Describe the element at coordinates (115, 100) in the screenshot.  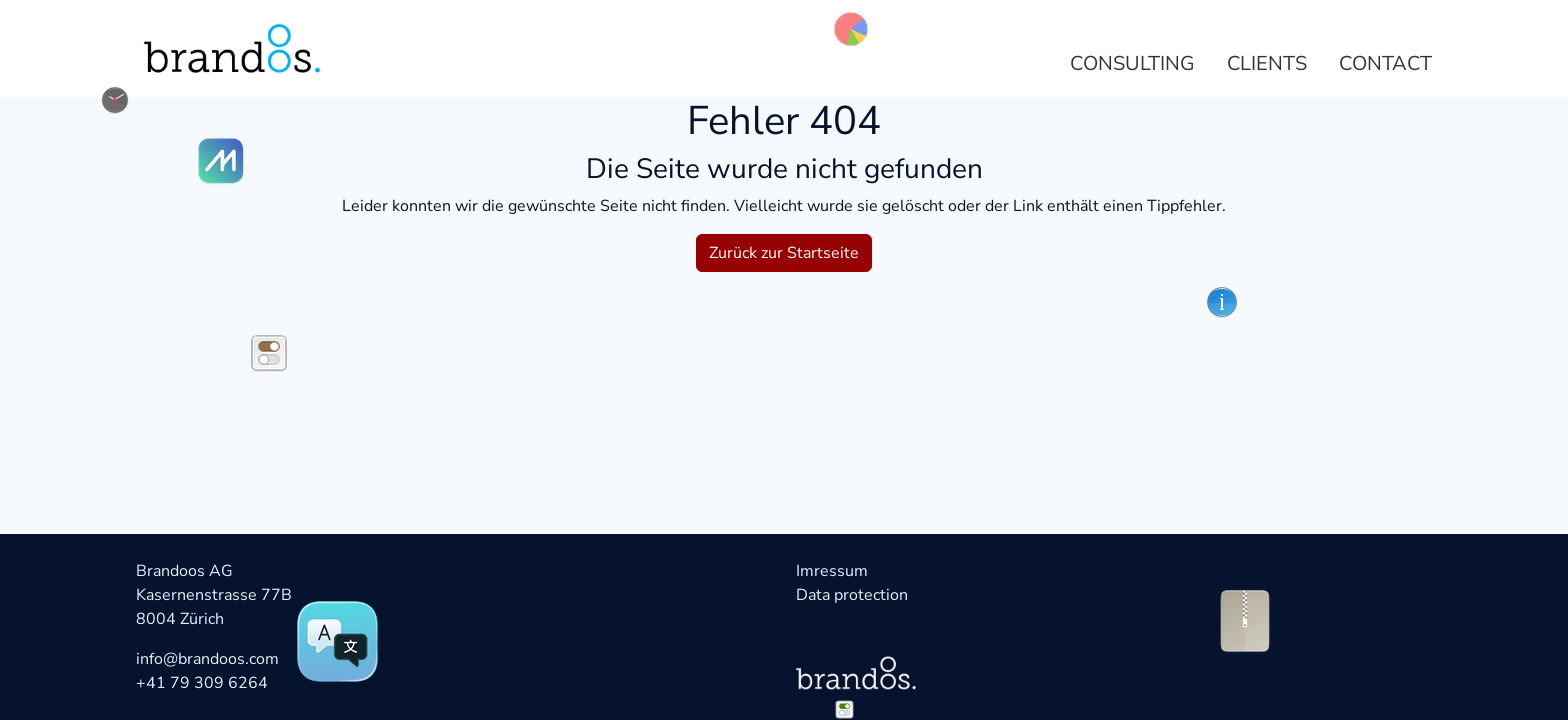
I see `open the clock application` at that location.